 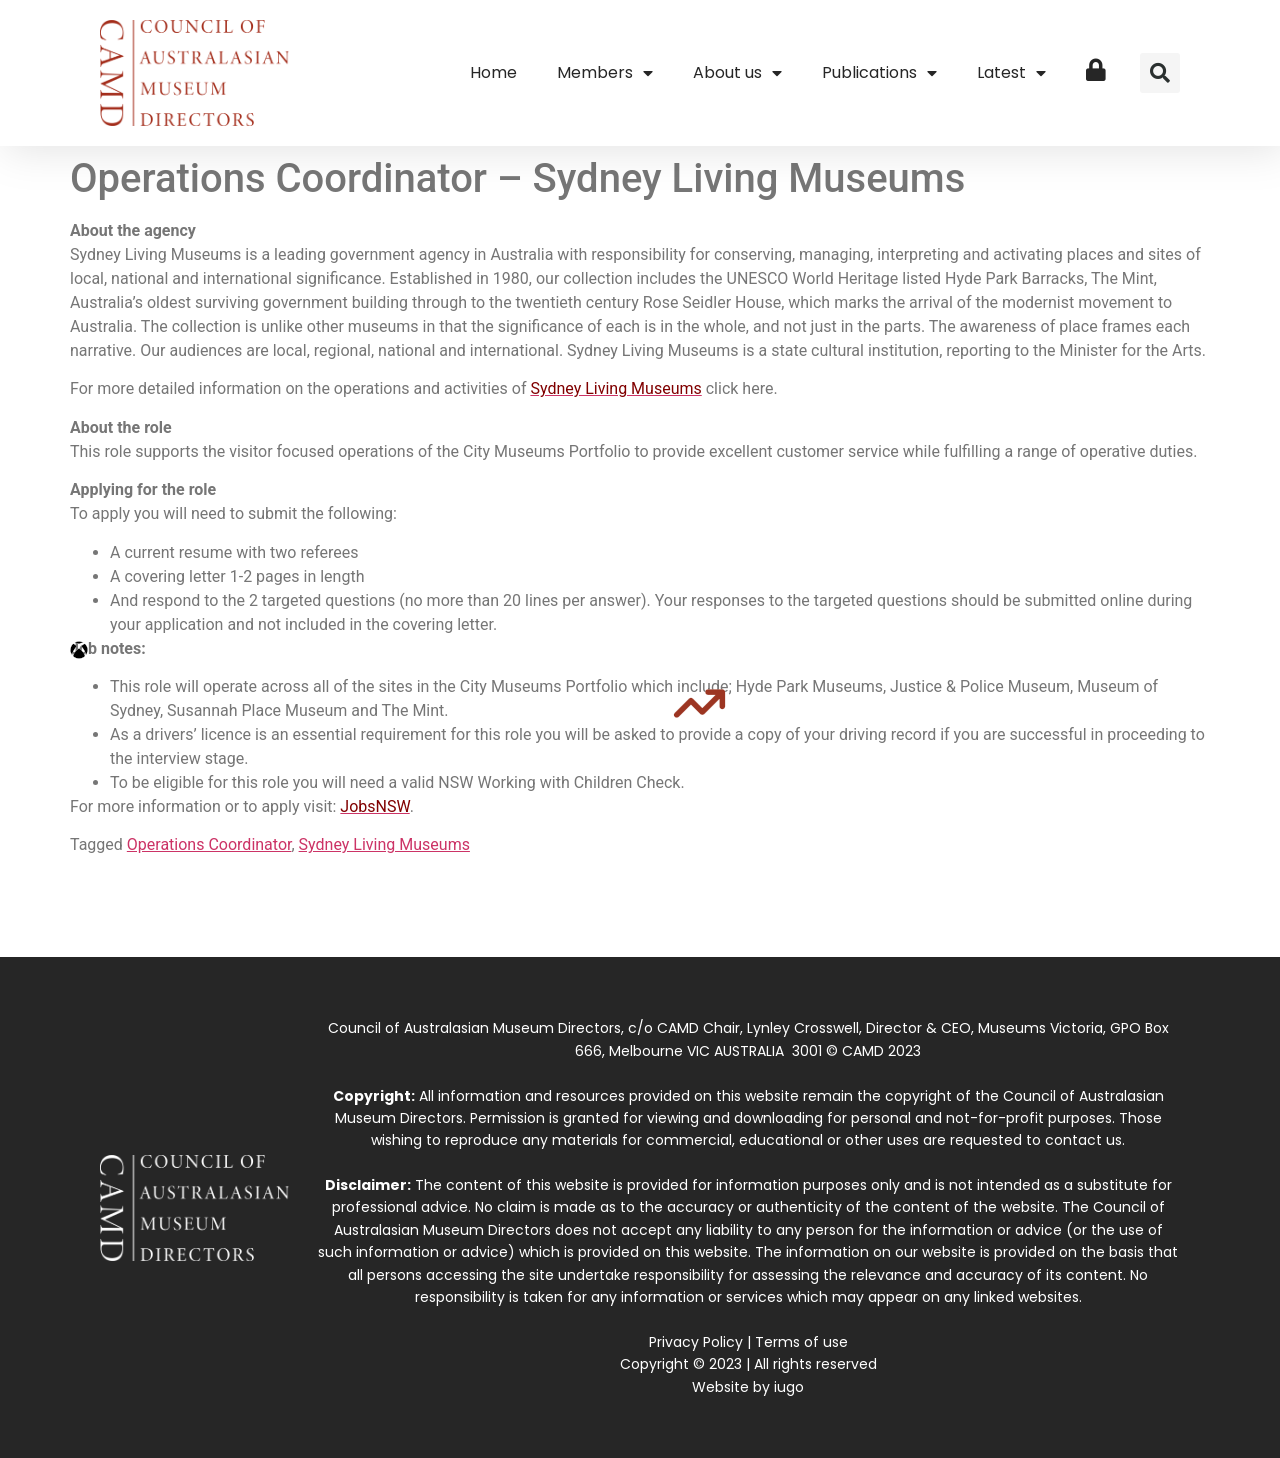 What do you see at coordinates (699, 703) in the screenshot?
I see `view trending or popular content` at bounding box center [699, 703].